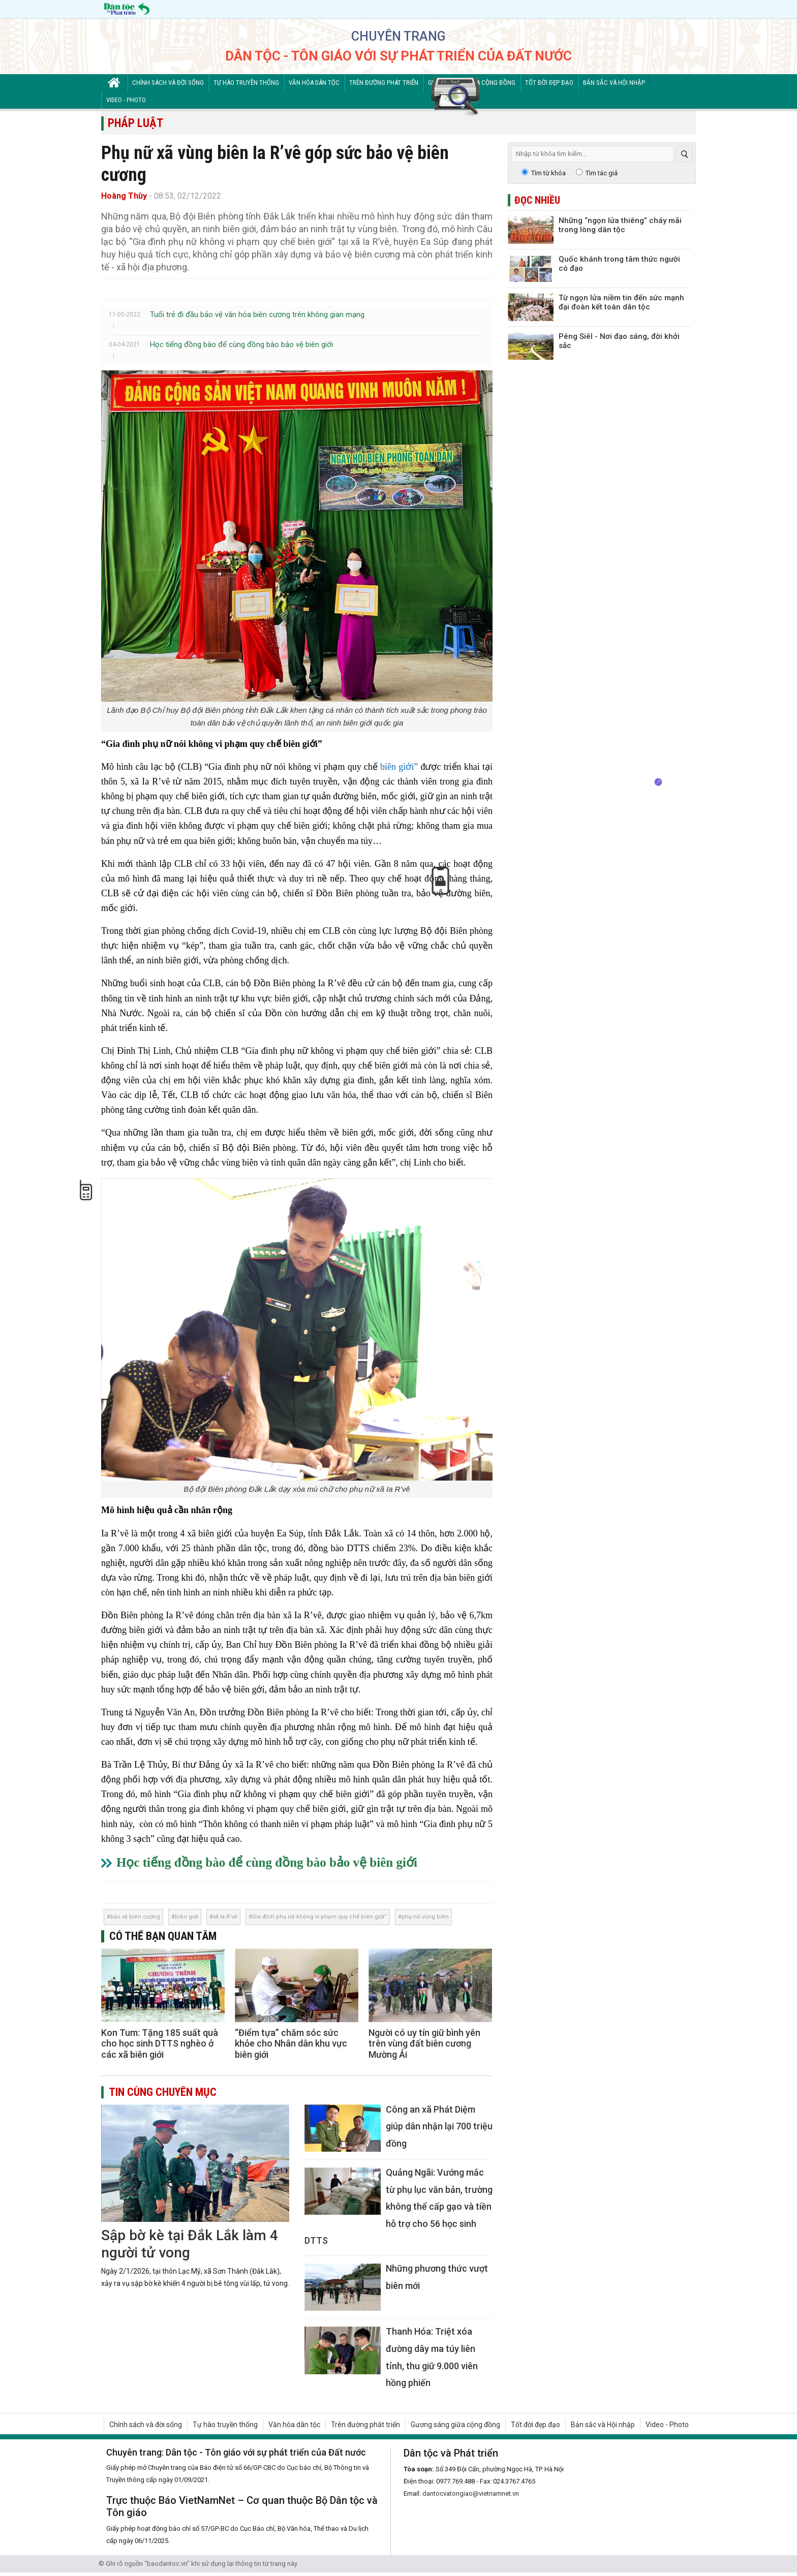 The image size is (797, 2576). Describe the element at coordinates (86, 1190) in the screenshot. I see `call using a landline or desk phone` at that location.